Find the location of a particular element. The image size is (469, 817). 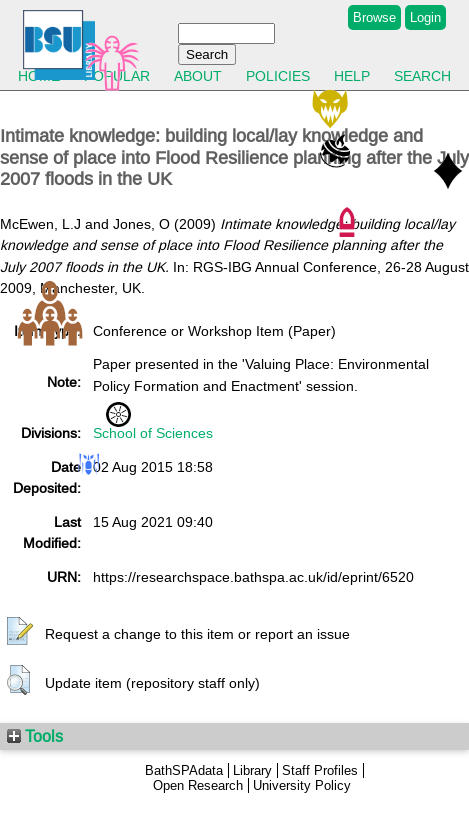

select a wheel or cart component in a game is located at coordinates (118, 414).